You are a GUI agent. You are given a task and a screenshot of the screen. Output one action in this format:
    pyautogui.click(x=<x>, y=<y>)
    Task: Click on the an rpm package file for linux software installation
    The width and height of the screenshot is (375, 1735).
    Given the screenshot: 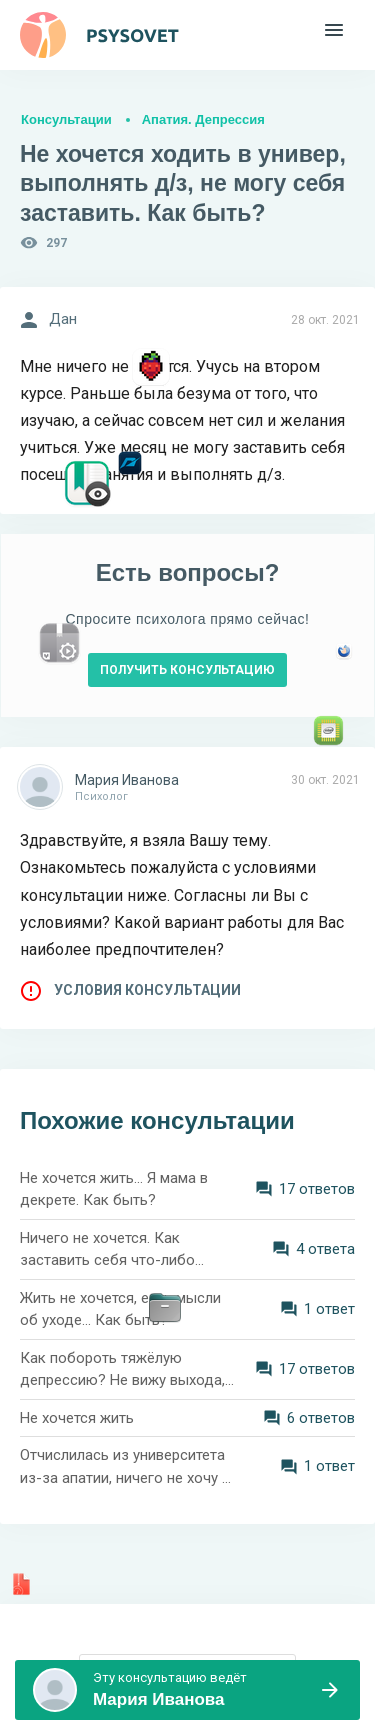 What is the action you would take?
    pyautogui.click(x=21, y=1584)
    